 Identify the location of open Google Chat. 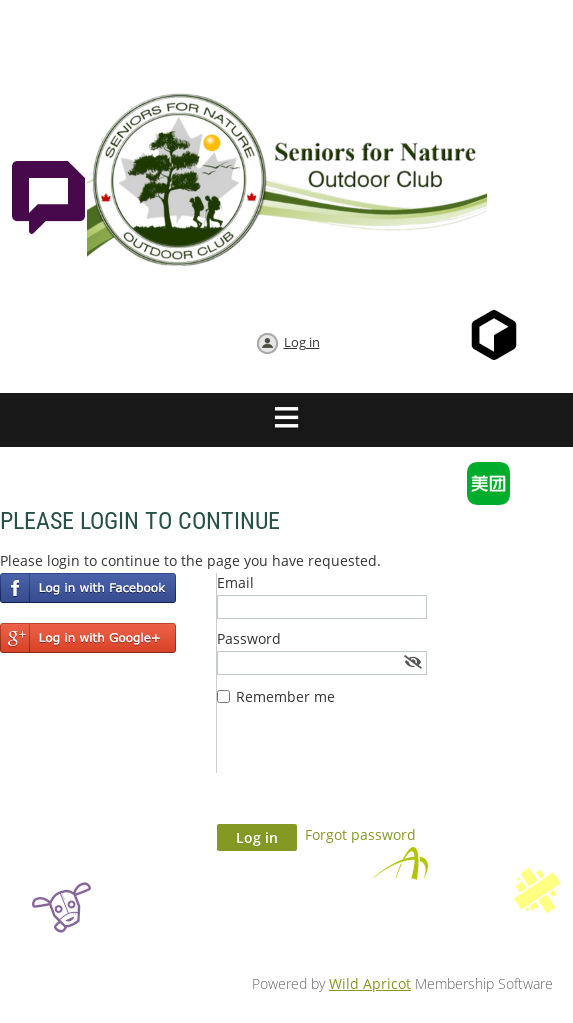
(48, 197).